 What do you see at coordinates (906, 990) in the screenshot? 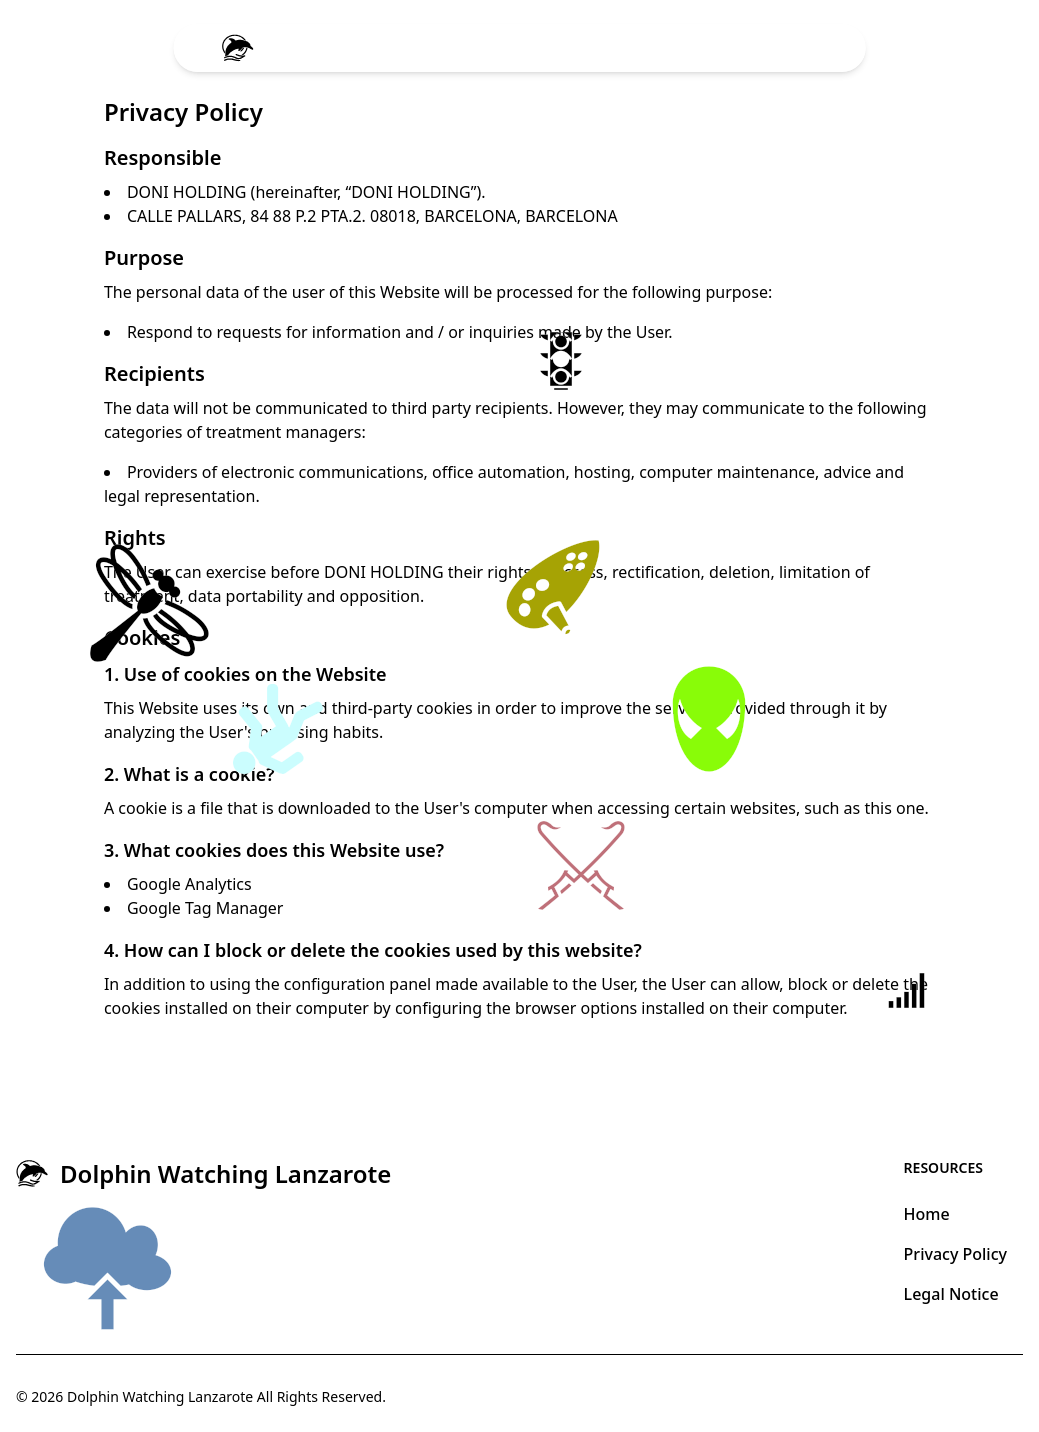
I see `indicates cellular or network signal strength` at bounding box center [906, 990].